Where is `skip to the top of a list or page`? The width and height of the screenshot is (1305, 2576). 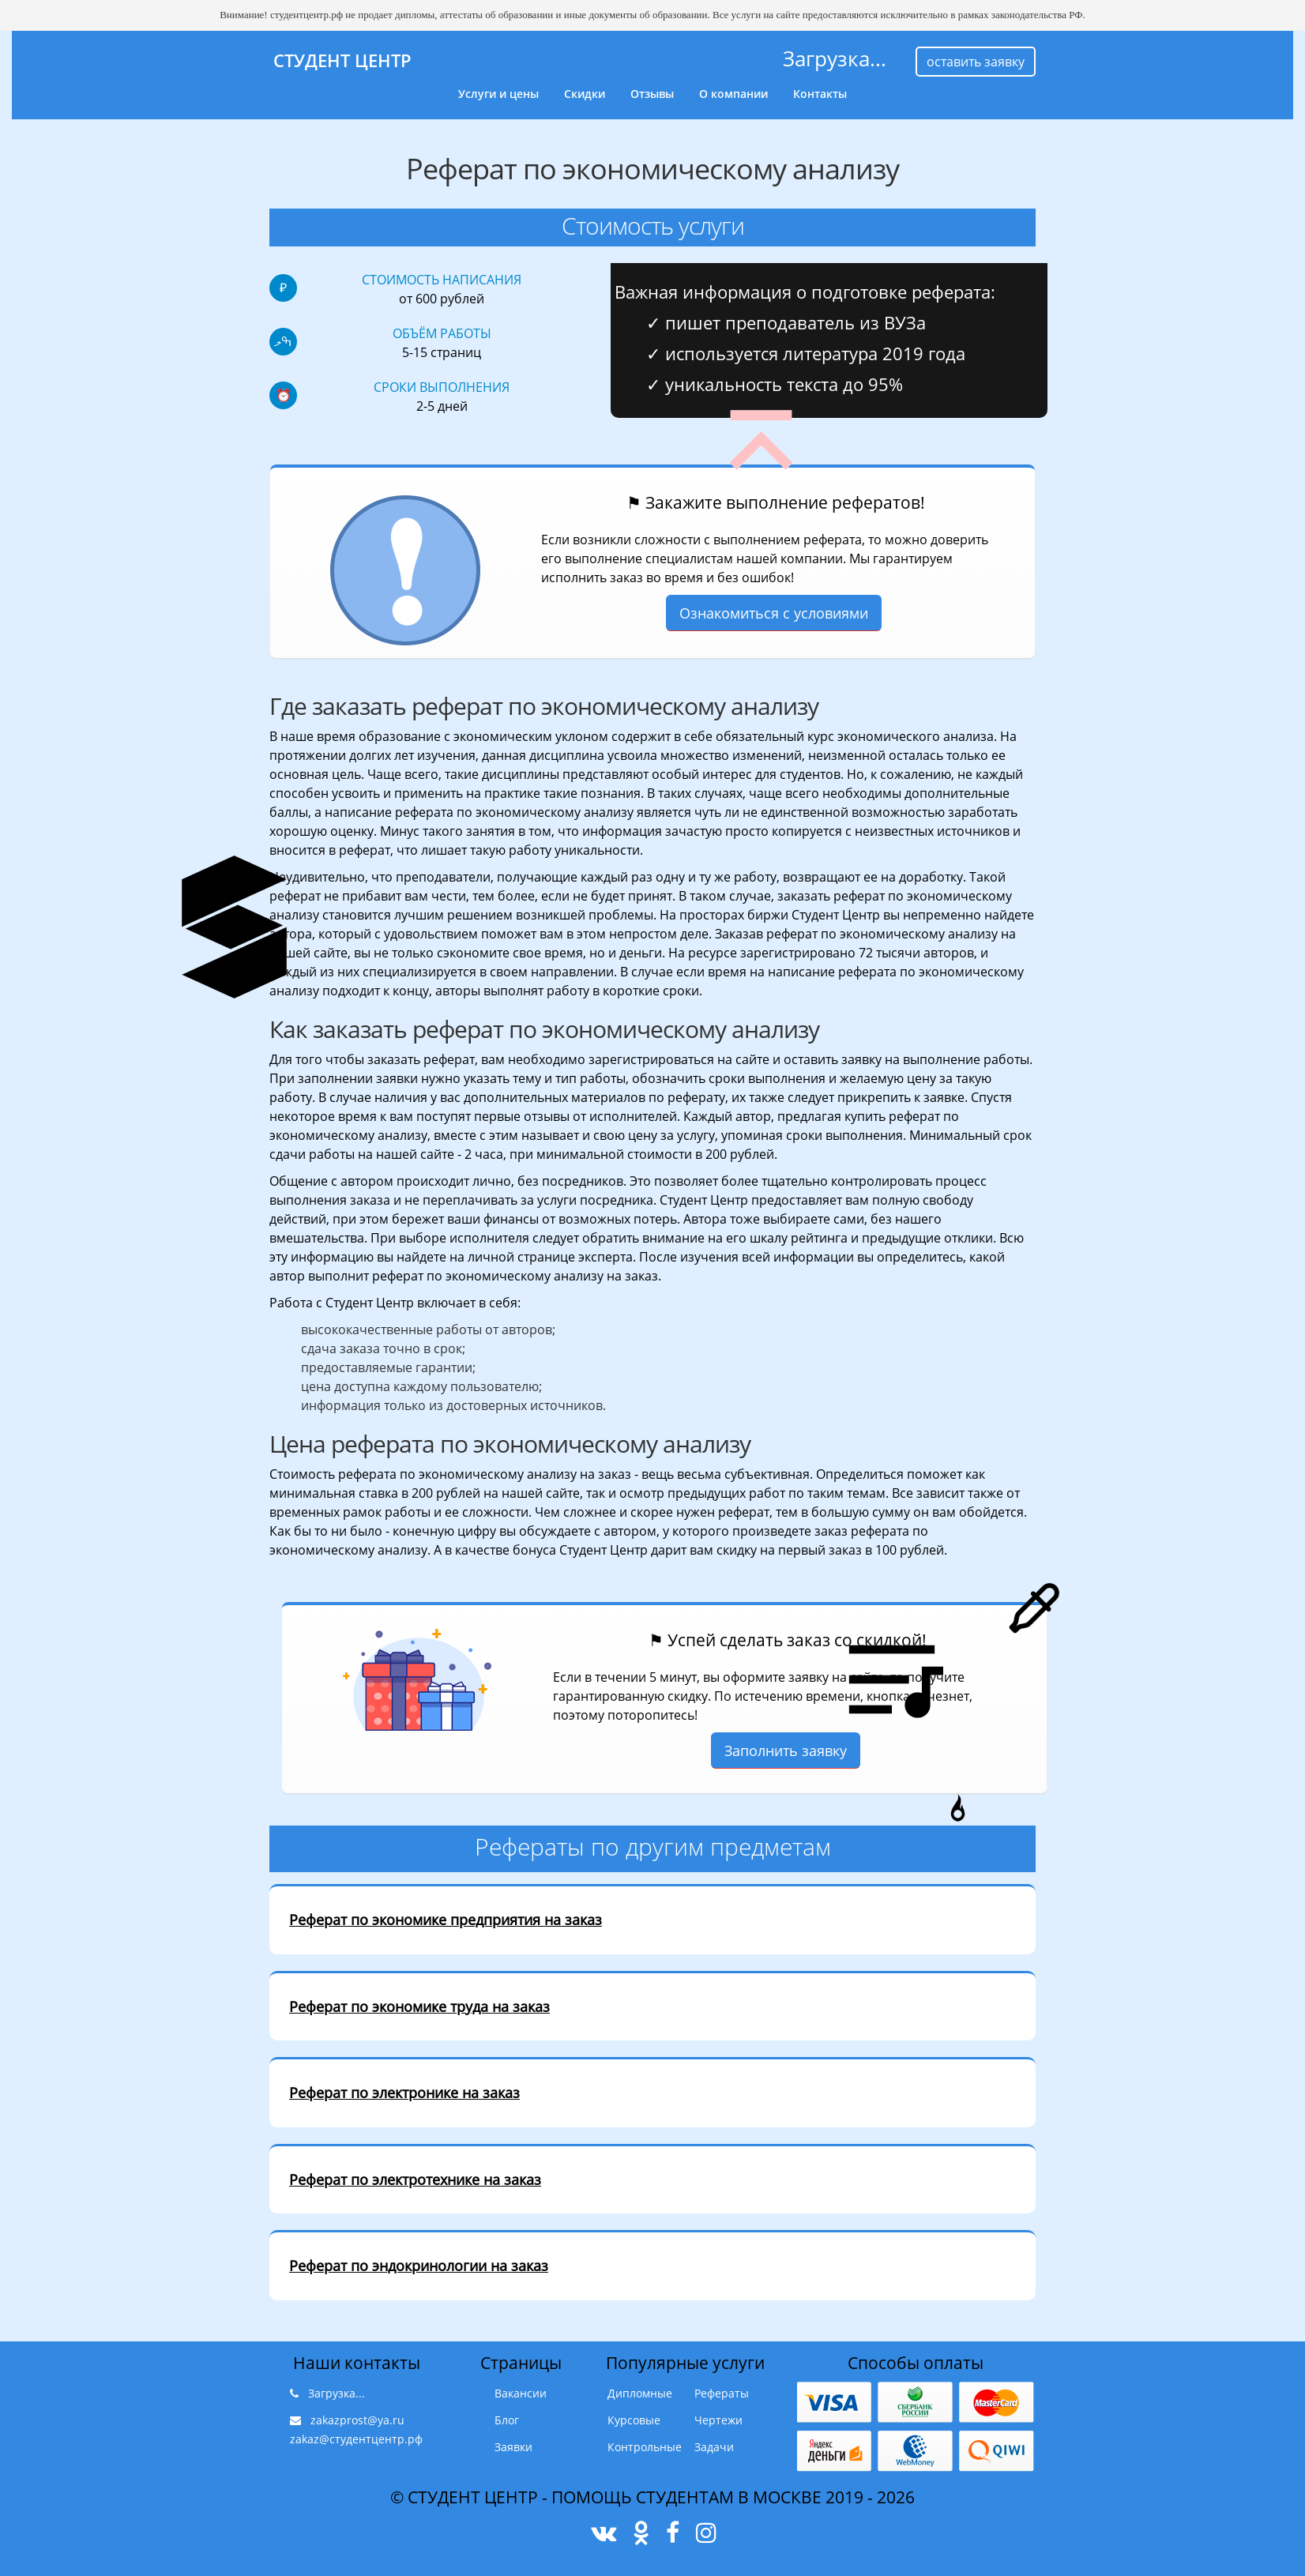 skip to the top of a list or page is located at coordinates (761, 435).